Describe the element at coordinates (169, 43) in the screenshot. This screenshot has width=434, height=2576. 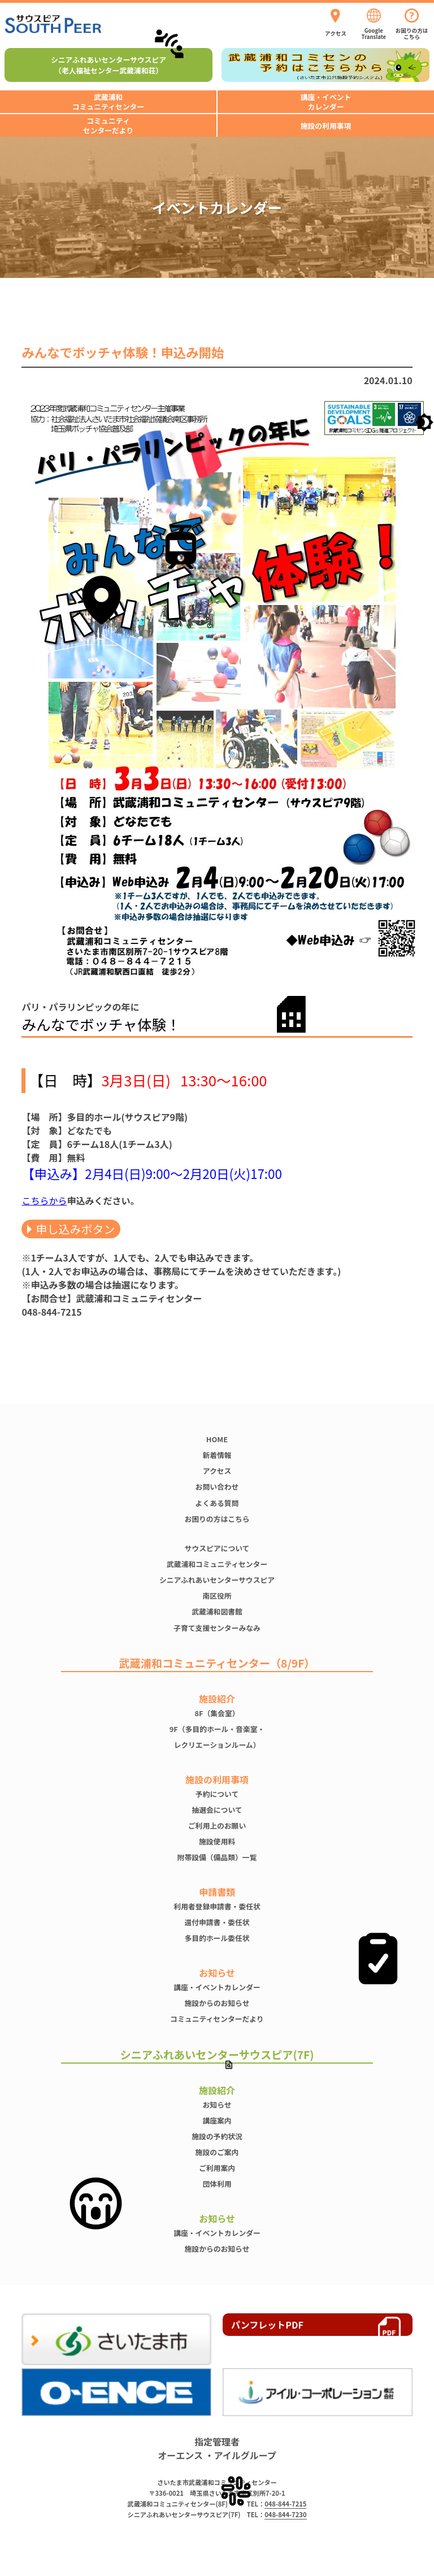
I see `connect with others remotely or contactlessly` at that location.